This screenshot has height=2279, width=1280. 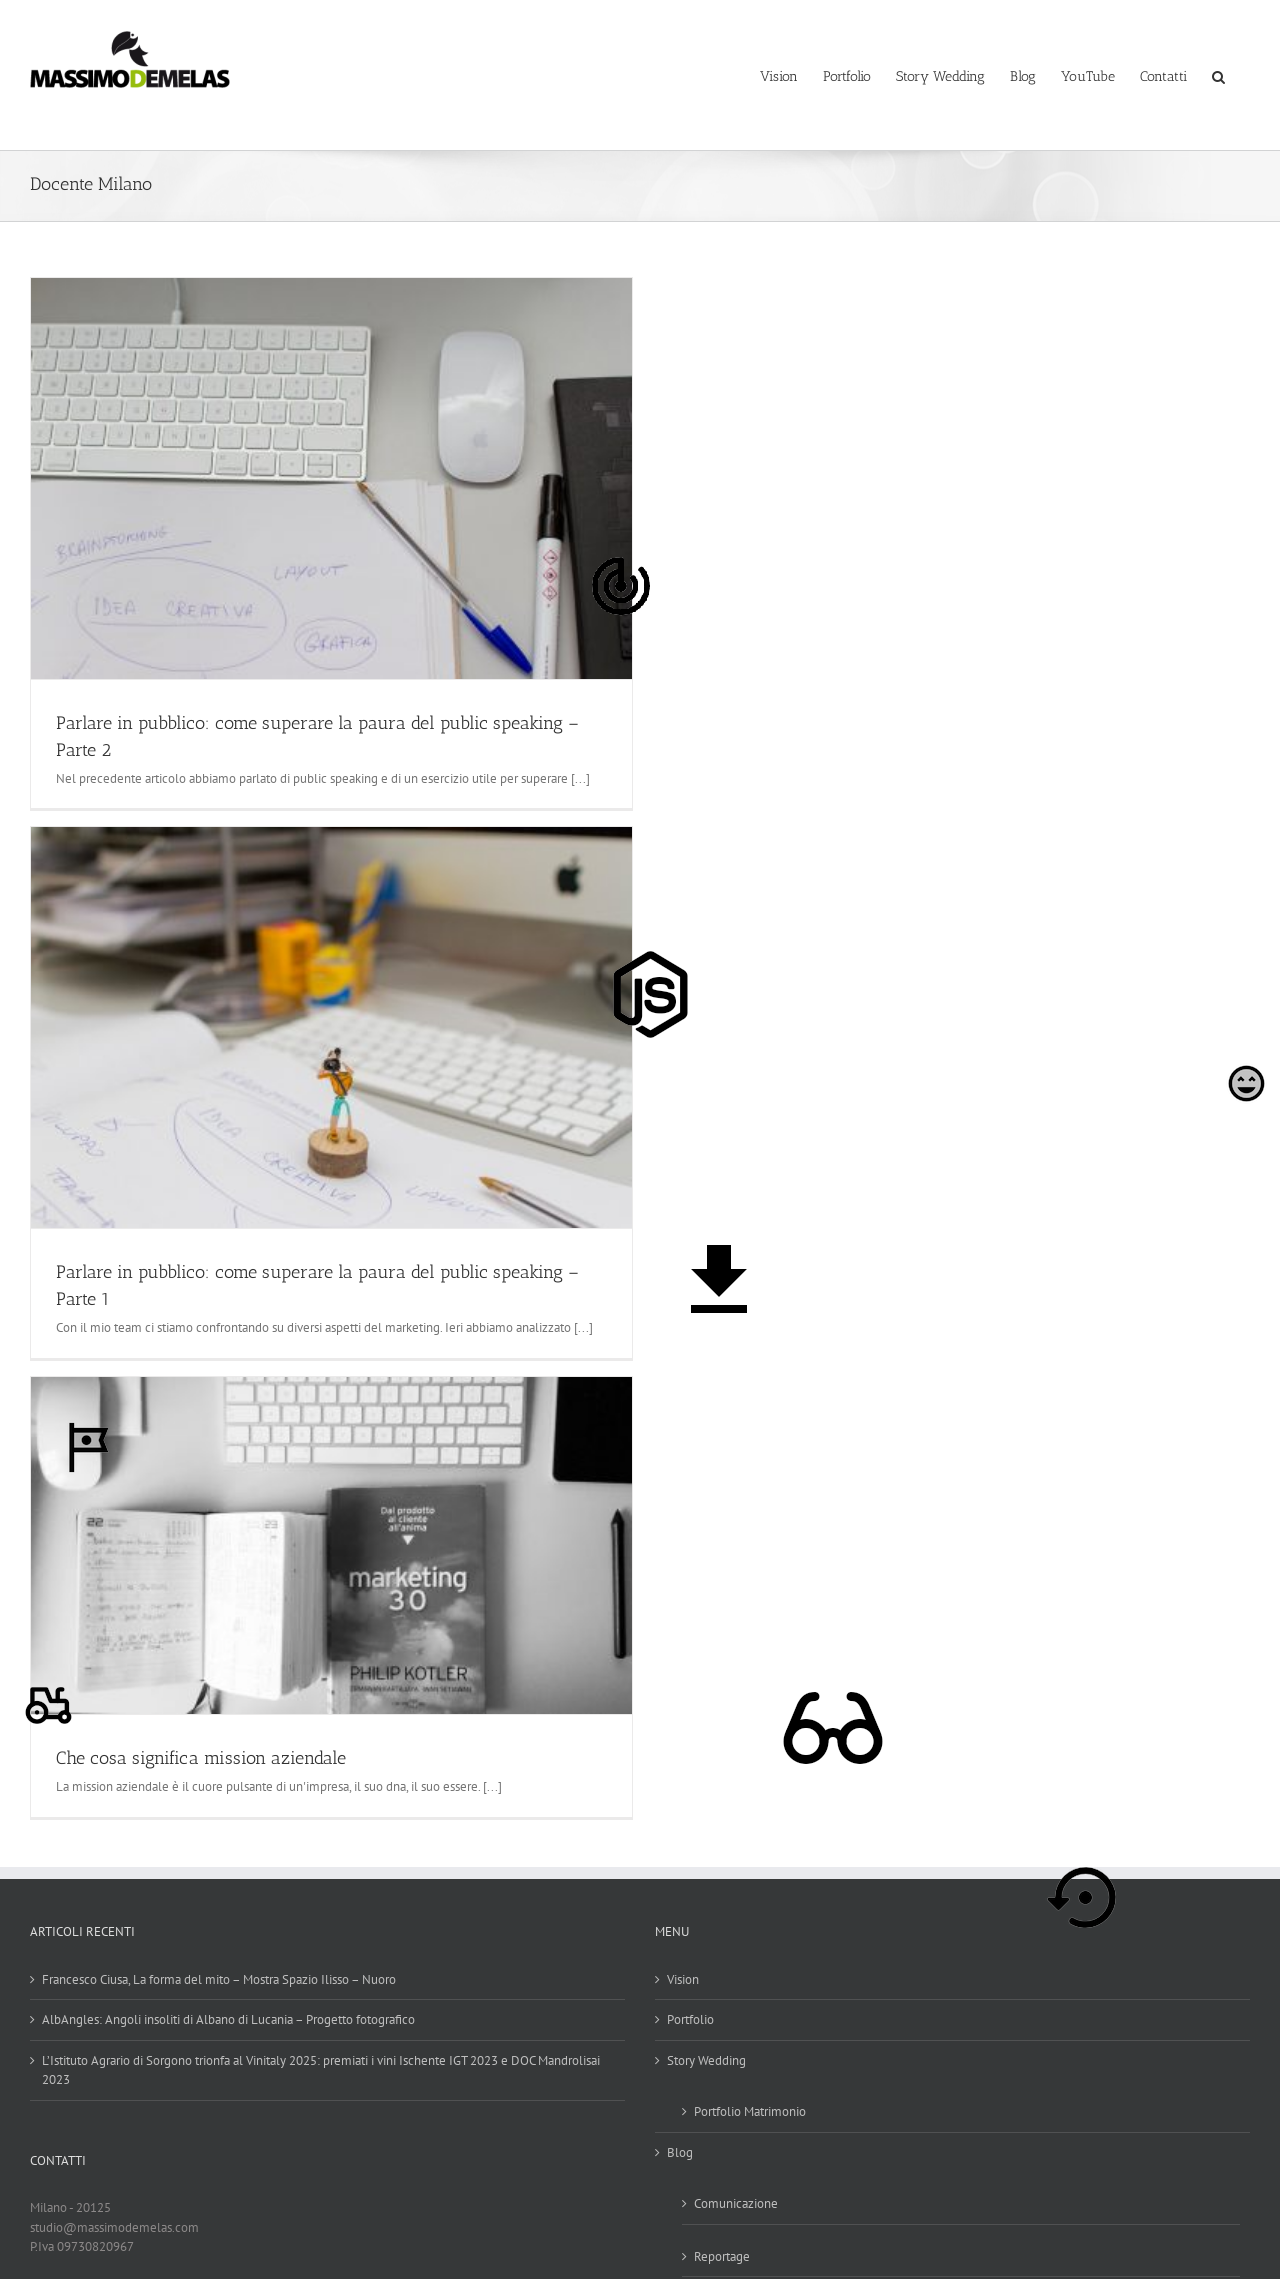 I want to click on restore settings to a previous backup, so click(x=1085, y=1897).